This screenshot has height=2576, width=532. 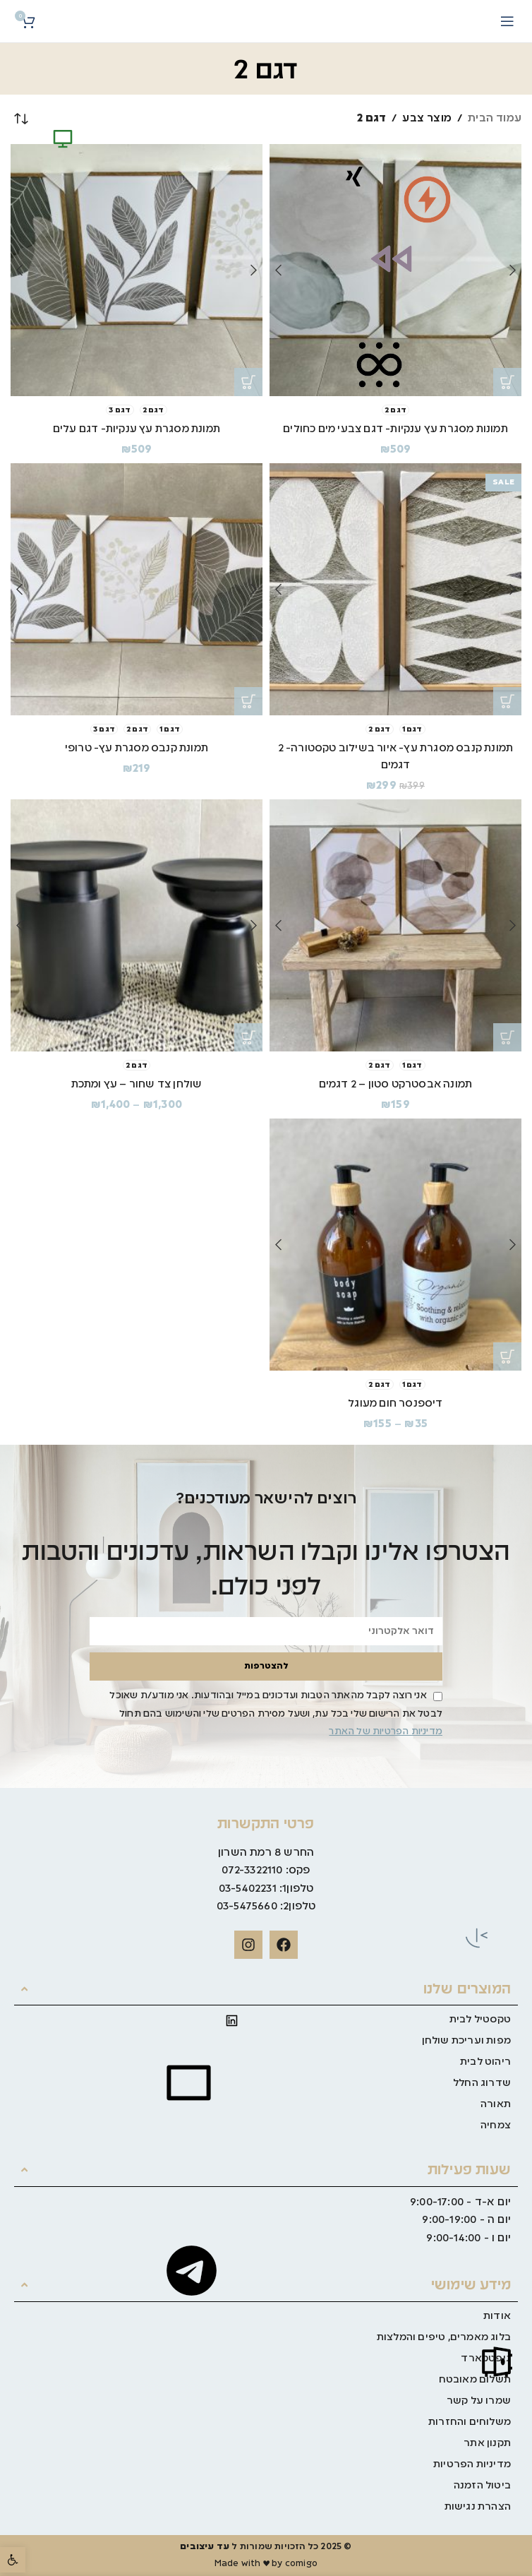 What do you see at coordinates (63, 138) in the screenshot?
I see `access desktop or computer view` at bounding box center [63, 138].